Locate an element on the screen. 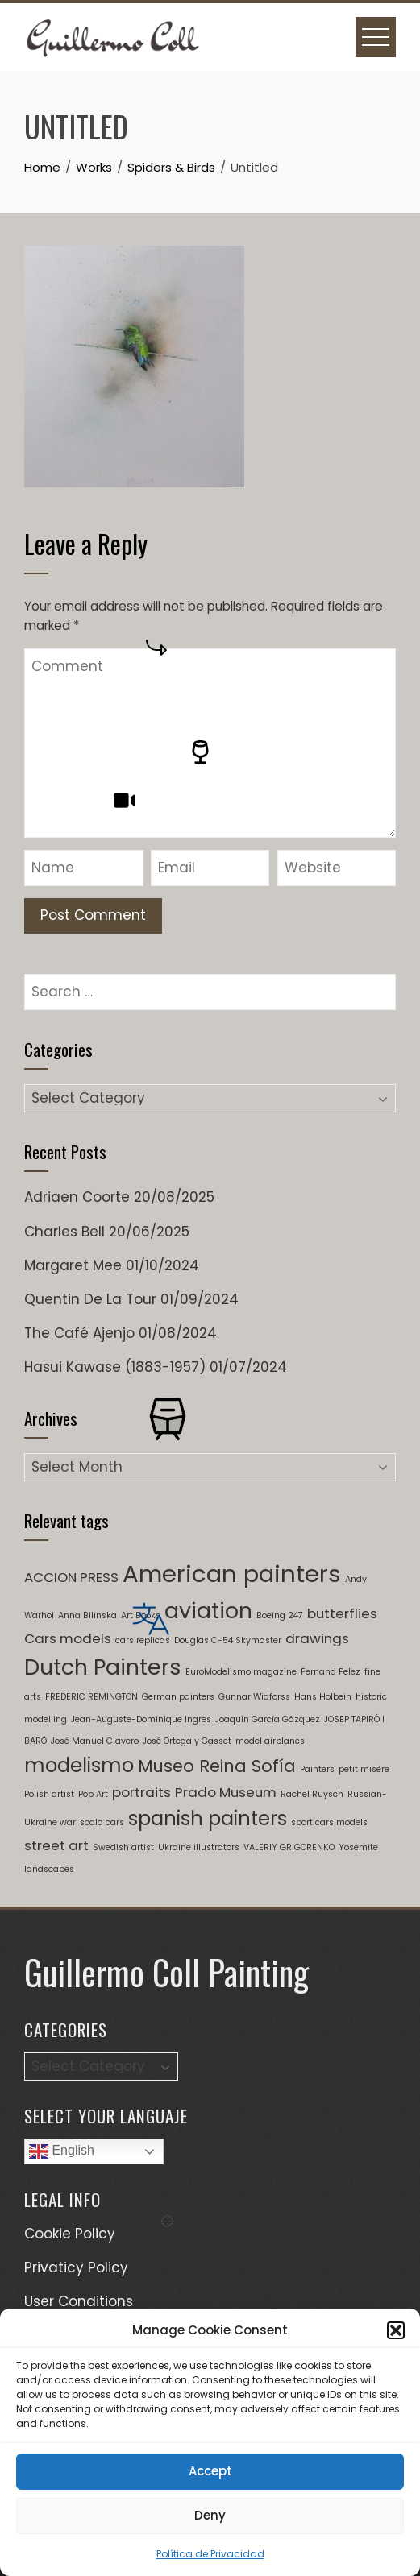  view regional train schedules is located at coordinates (168, 1418).